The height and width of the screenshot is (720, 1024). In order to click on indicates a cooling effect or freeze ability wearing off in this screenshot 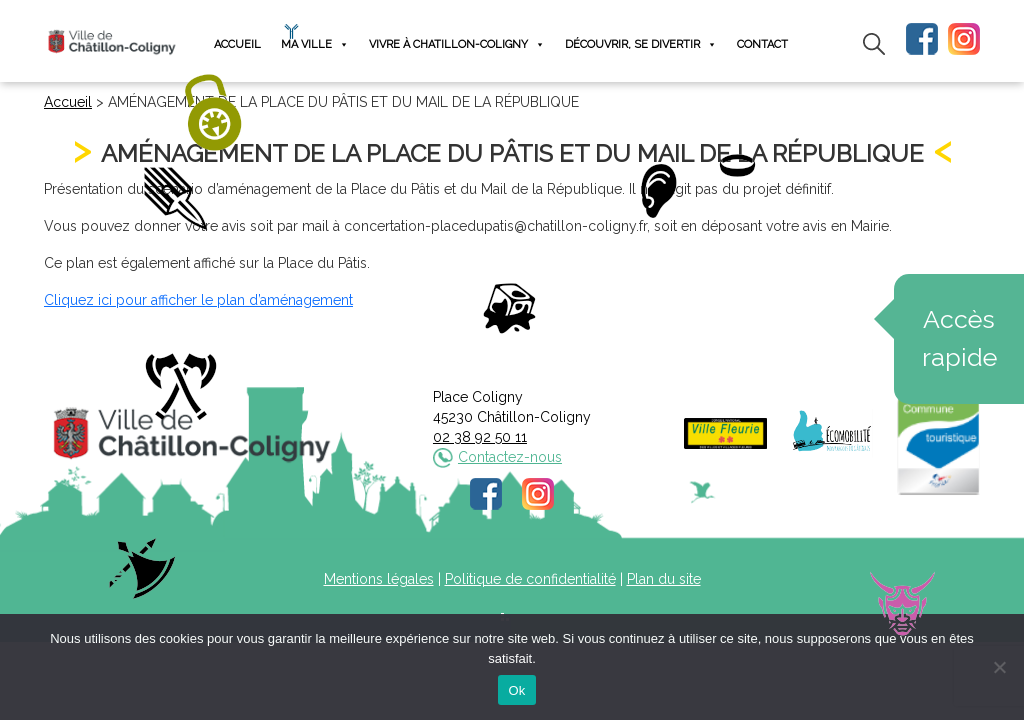, I will do `click(509, 307)`.